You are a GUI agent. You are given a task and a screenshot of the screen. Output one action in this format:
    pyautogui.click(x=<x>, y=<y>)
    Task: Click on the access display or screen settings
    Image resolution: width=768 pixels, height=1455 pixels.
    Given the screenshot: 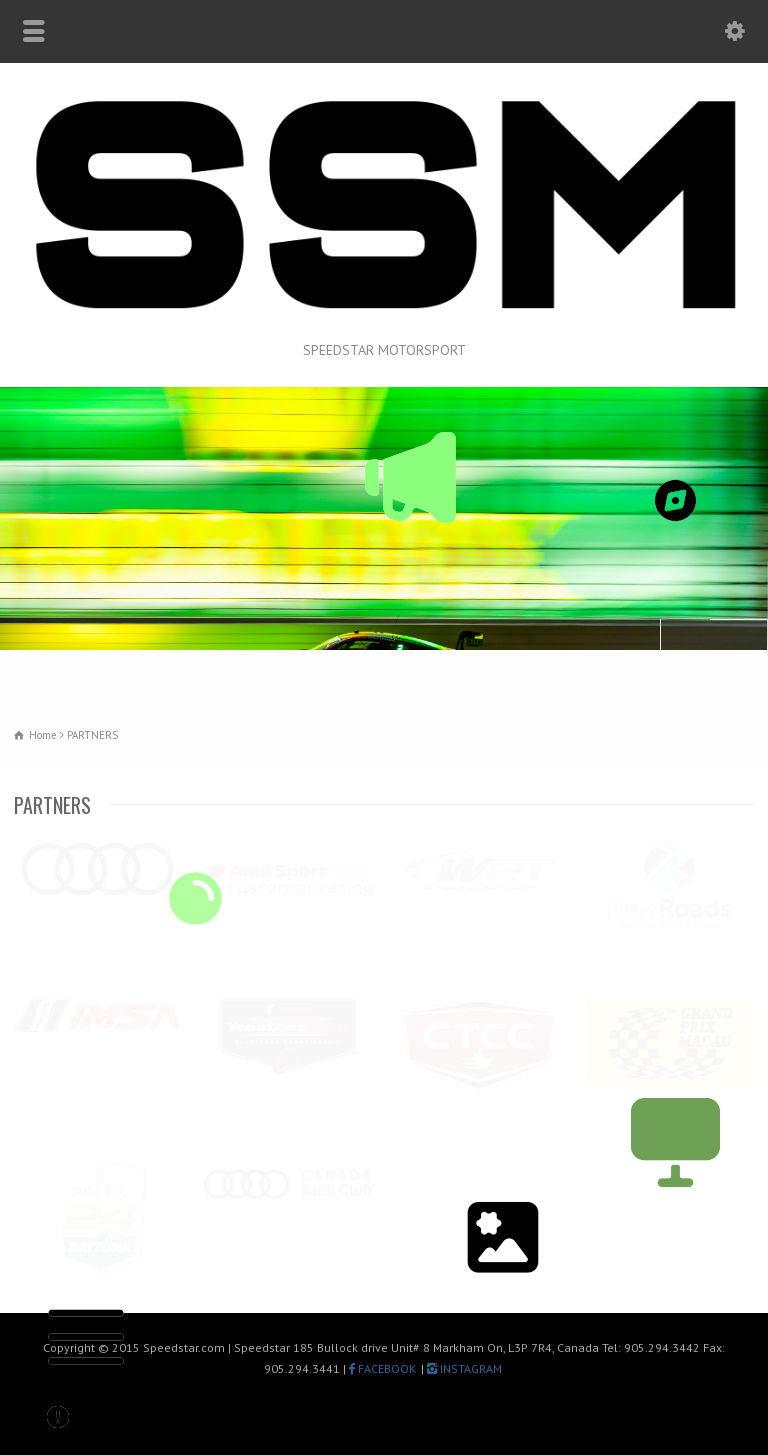 What is the action you would take?
    pyautogui.click(x=675, y=1142)
    